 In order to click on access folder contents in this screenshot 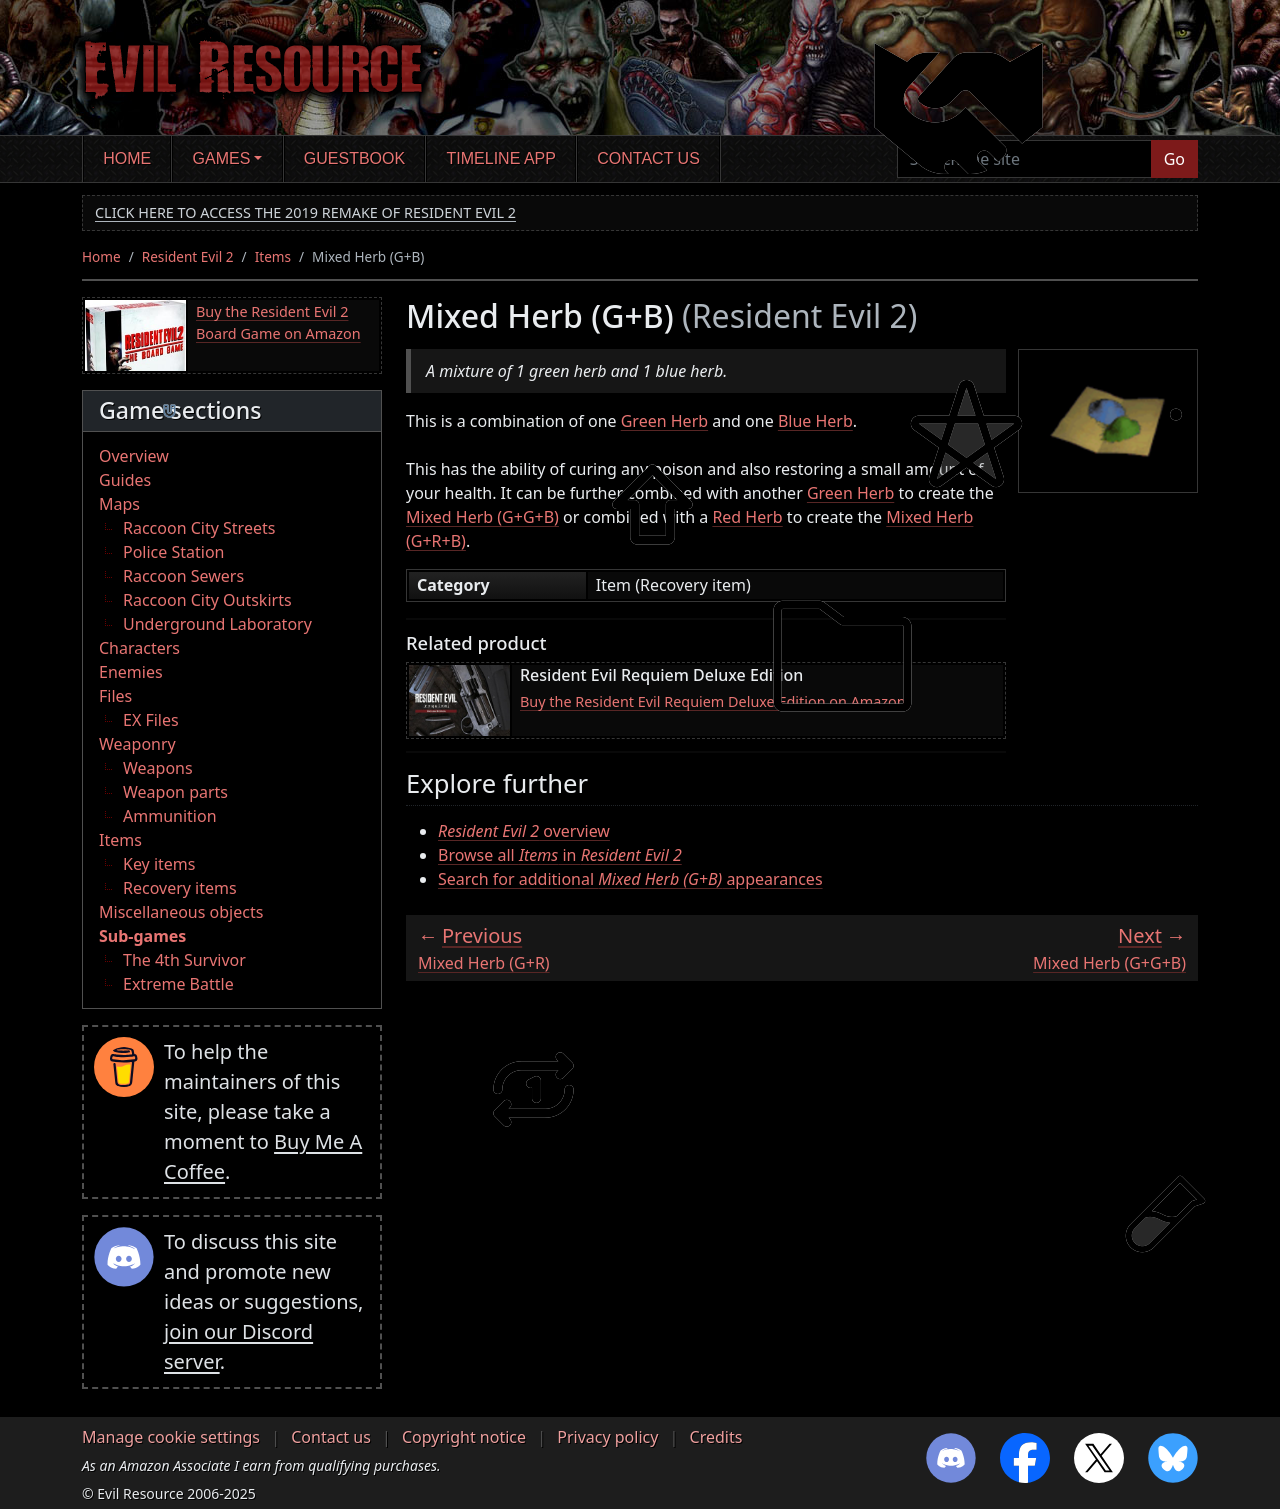, I will do `click(842, 653)`.